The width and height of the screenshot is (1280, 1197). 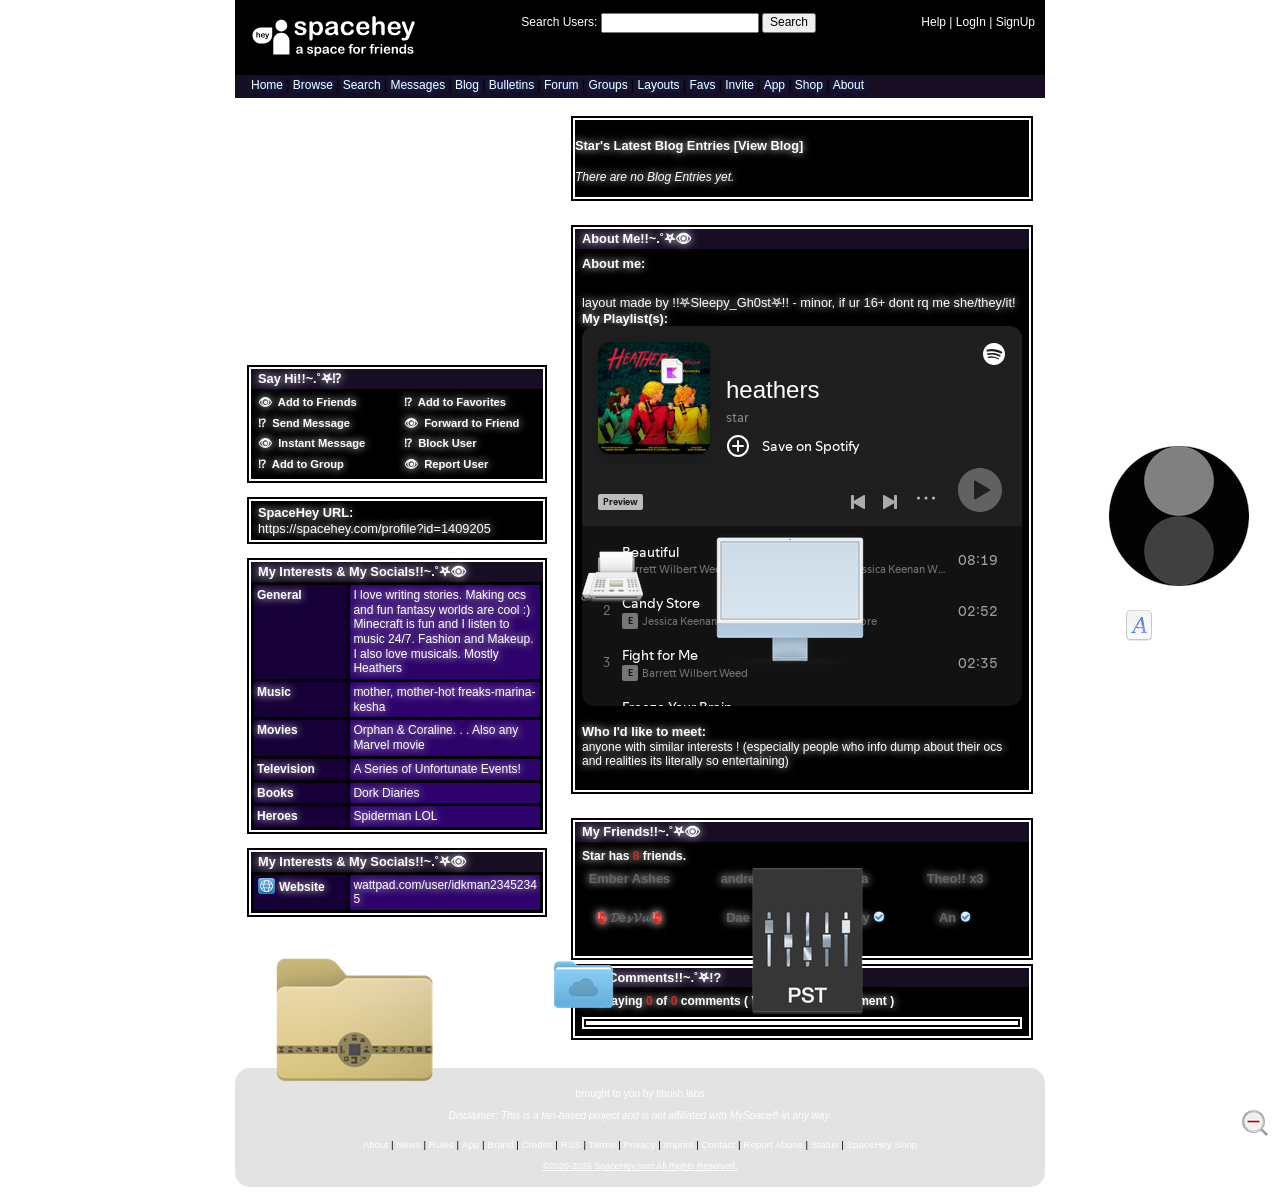 What do you see at coordinates (1255, 1123) in the screenshot?
I see `zoom out on file or document view` at bounding box center [1255, 1123].